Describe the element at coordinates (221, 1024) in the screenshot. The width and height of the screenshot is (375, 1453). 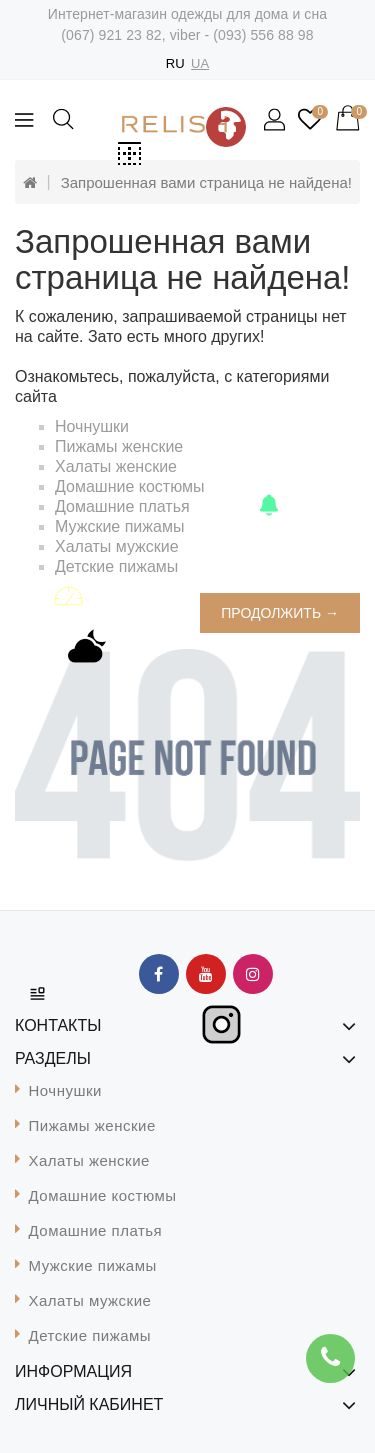
I see `open instagram app` at that location.